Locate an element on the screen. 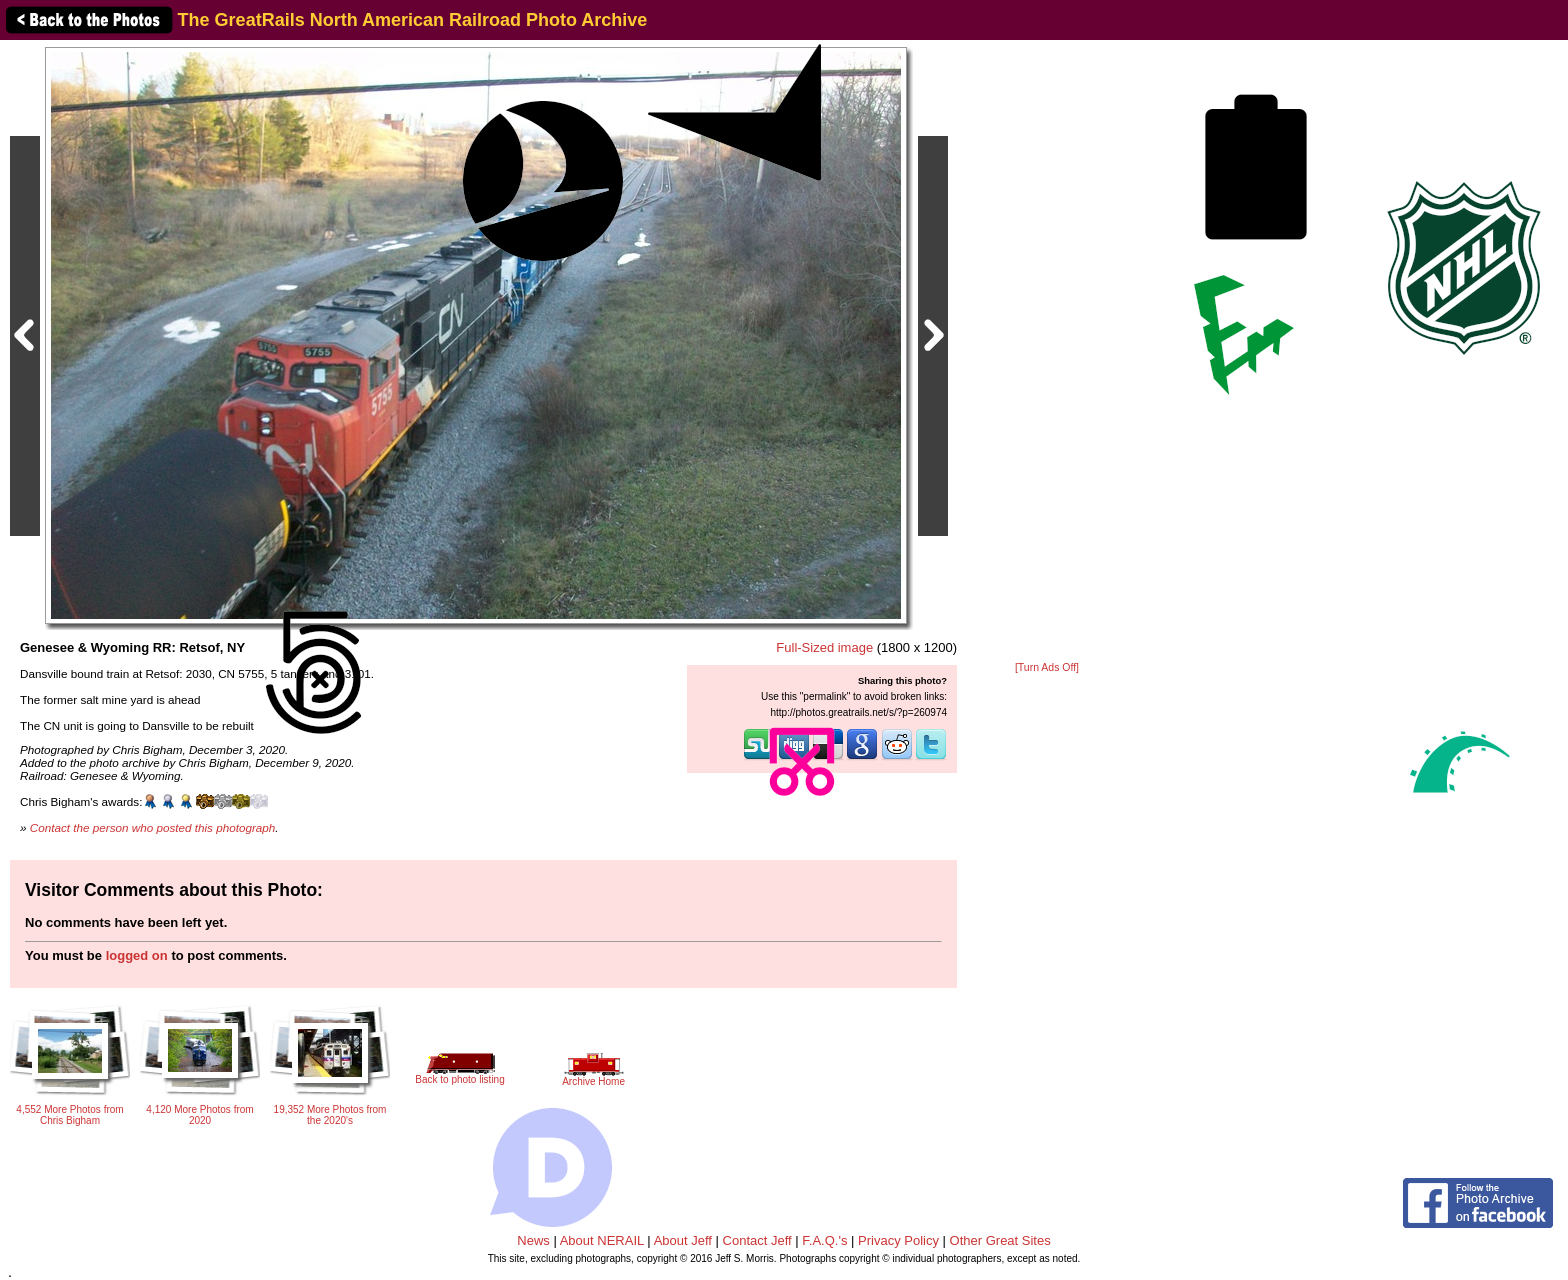 The width and height of the screenshot is (1568, 1280). visit 500px photography platform is located at coordinates (313, 672).